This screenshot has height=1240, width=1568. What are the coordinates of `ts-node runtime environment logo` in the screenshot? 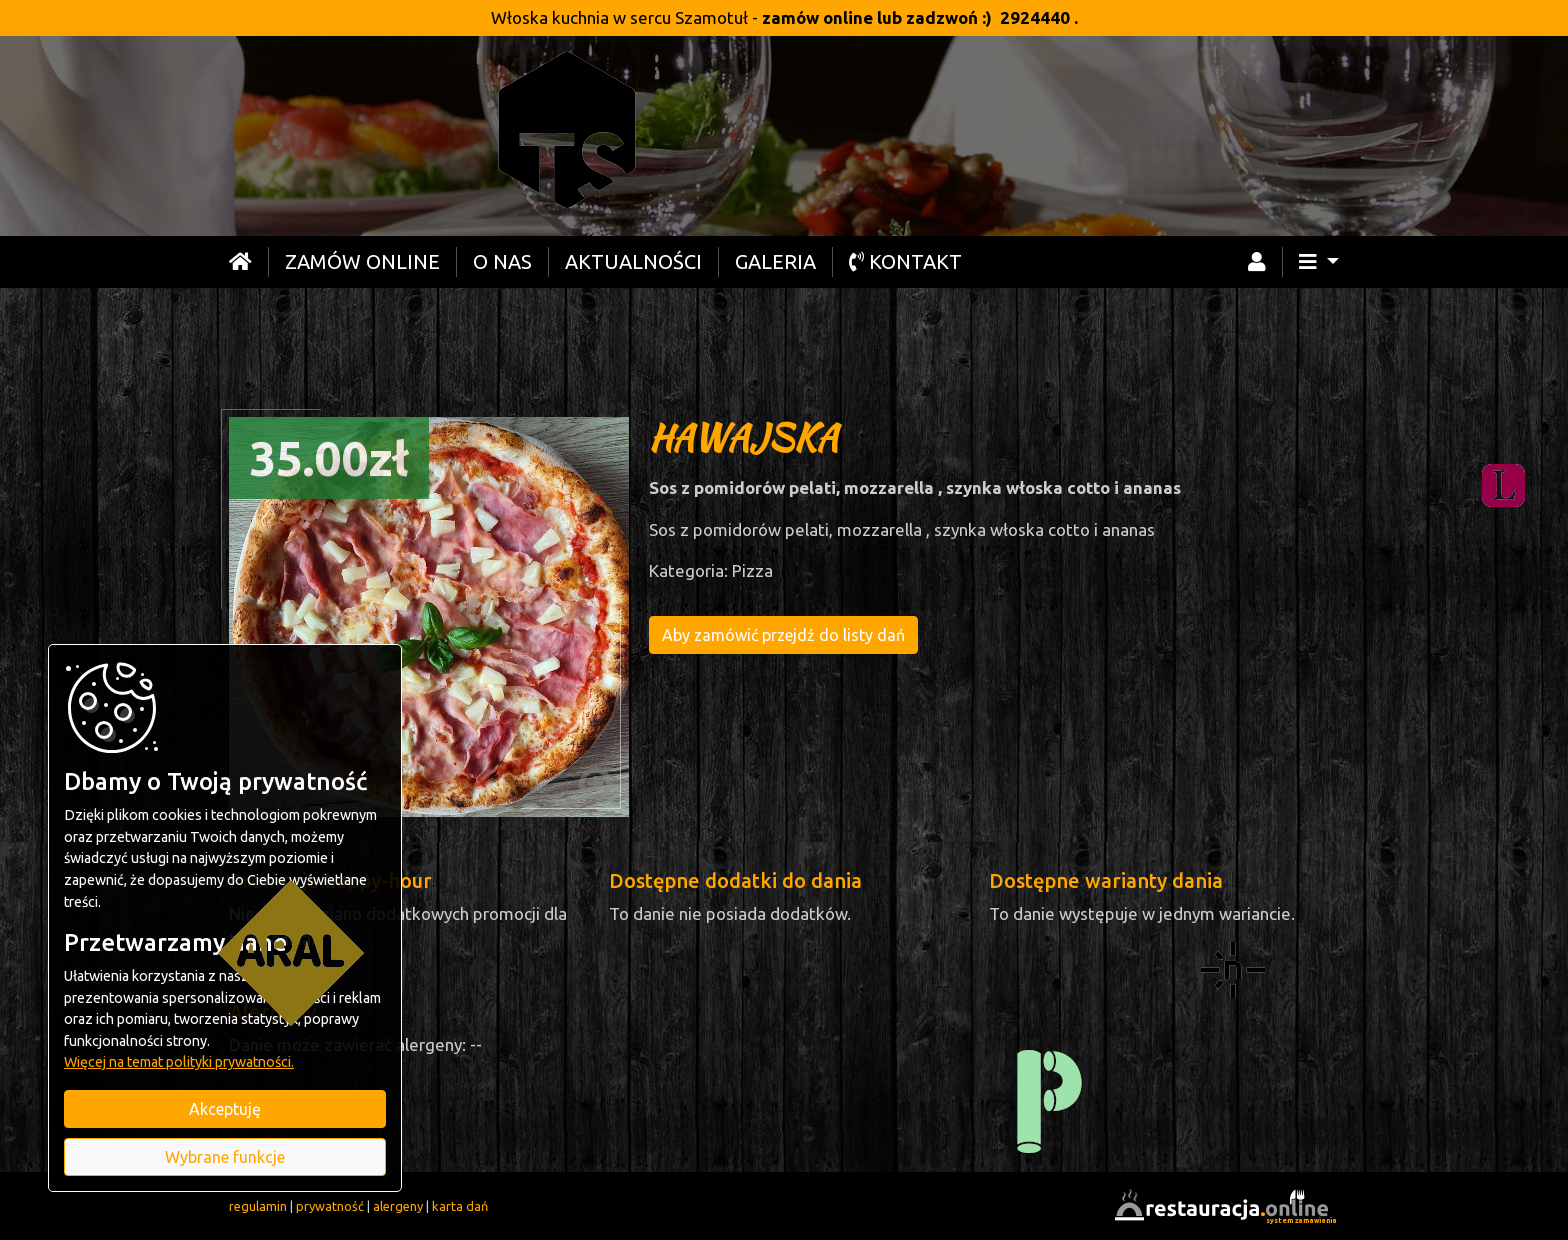 It's located at (567, 130).